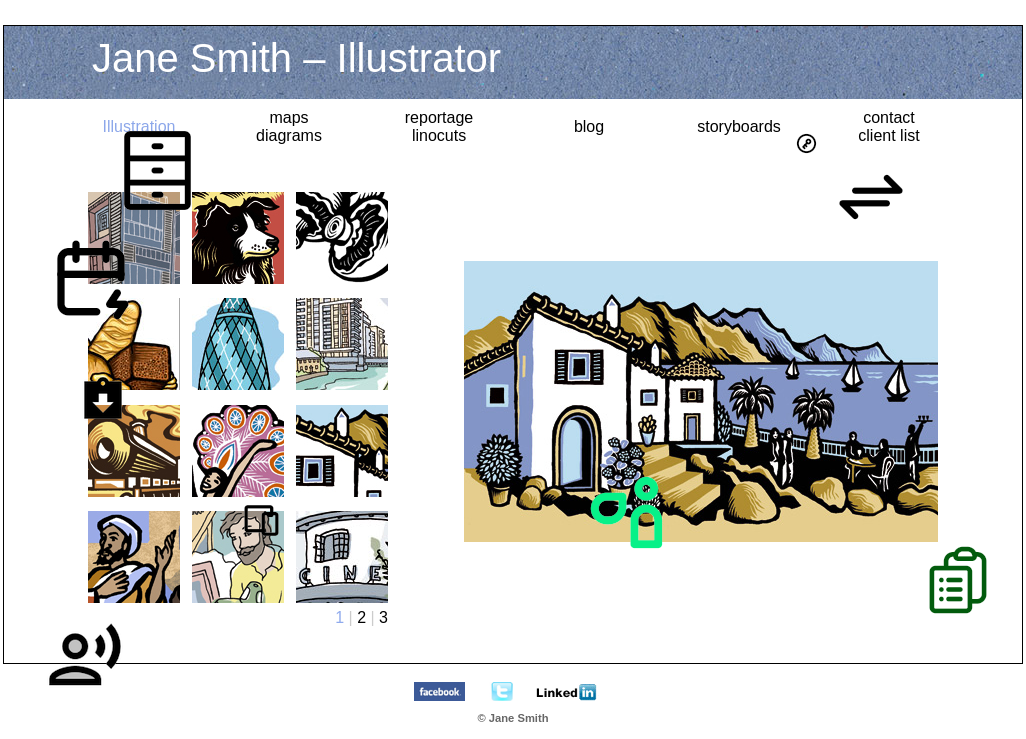 This screenshot has height=739, width=1026. I want to click on view clipboard with document list, so click(958, 580).